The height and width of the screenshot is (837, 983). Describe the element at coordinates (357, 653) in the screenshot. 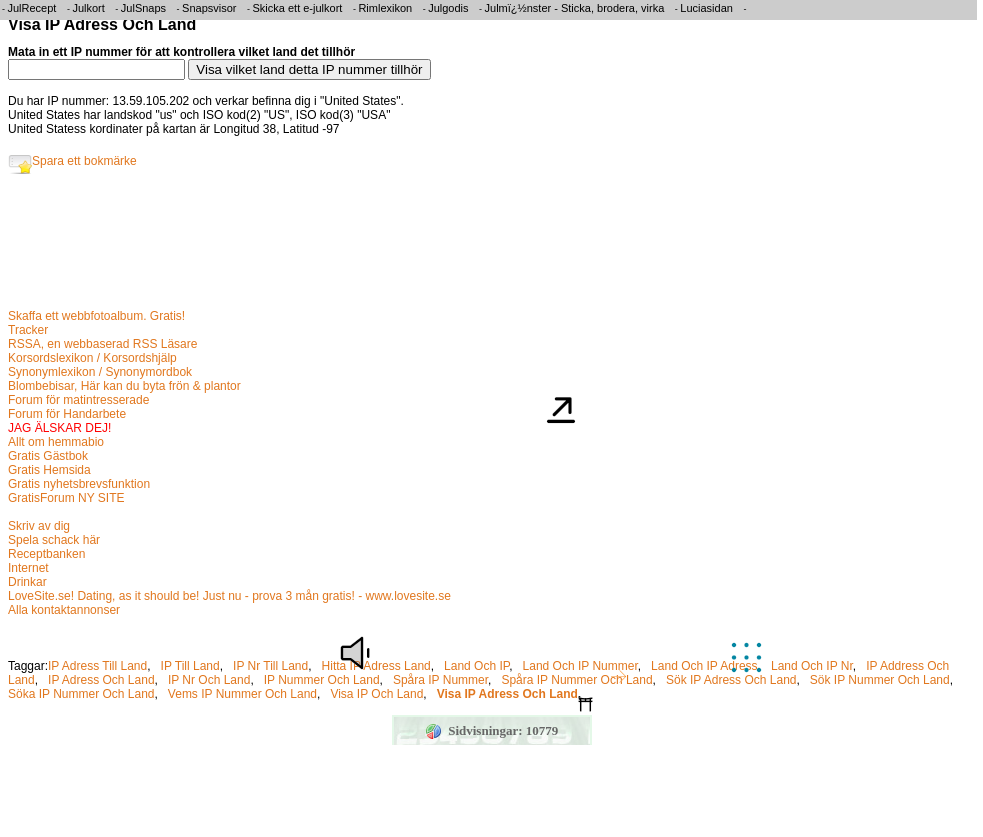

I see `audio playing at low volume` at that location.